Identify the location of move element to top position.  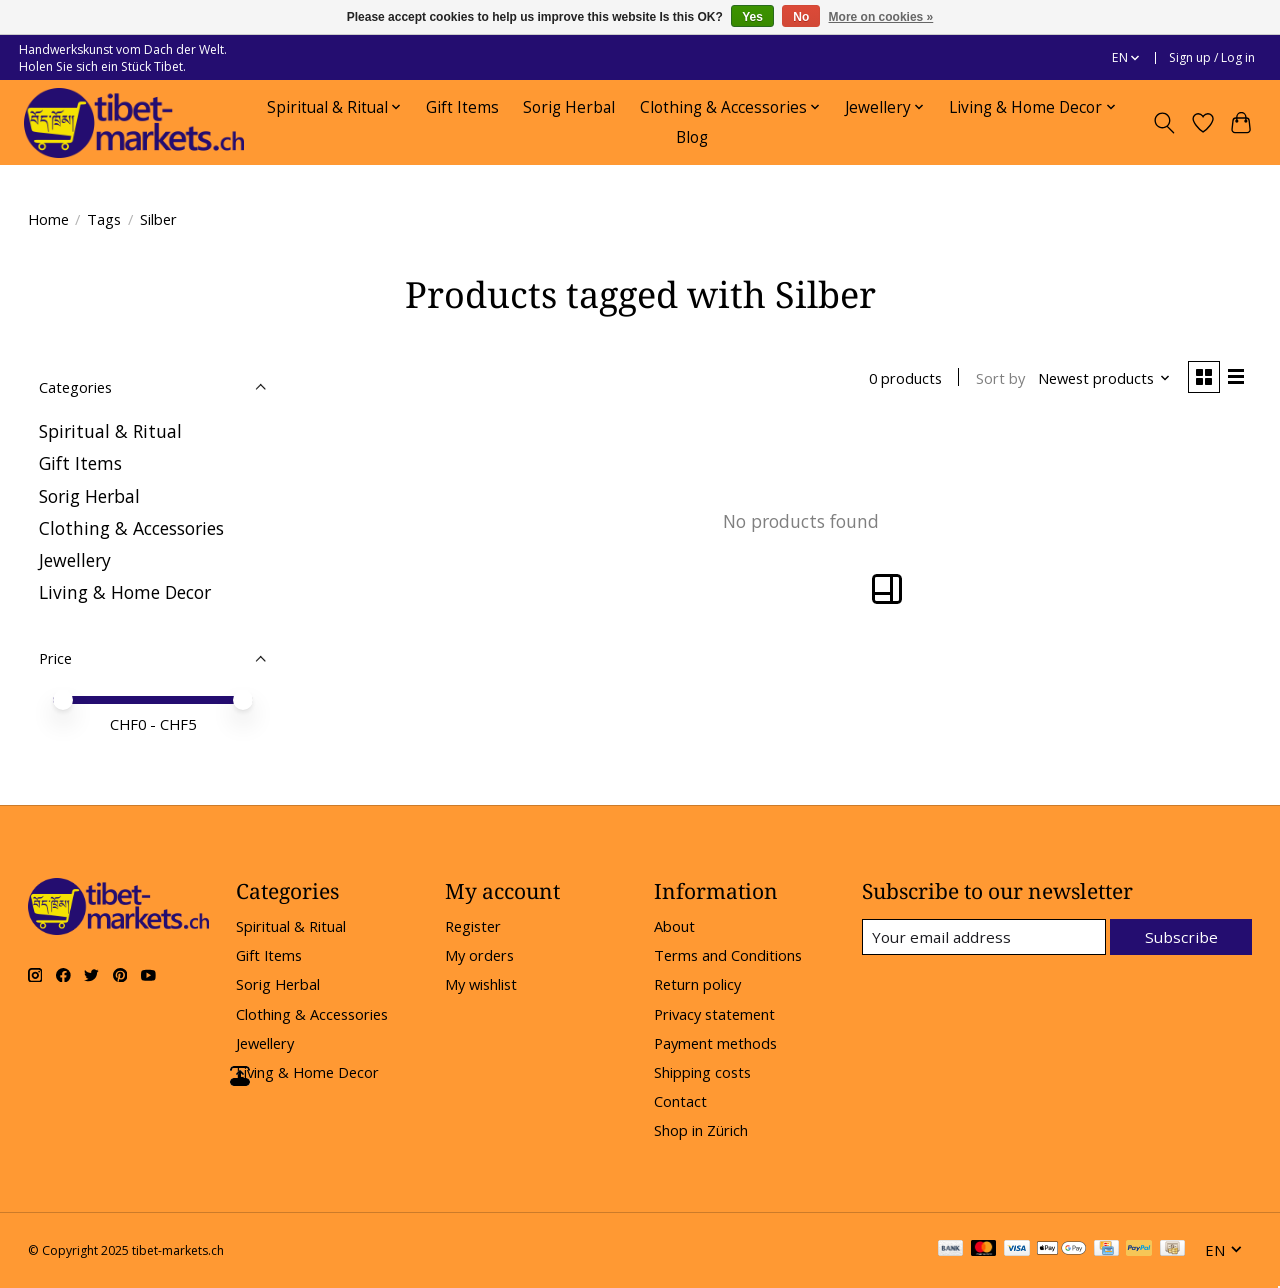
(240, 1076).